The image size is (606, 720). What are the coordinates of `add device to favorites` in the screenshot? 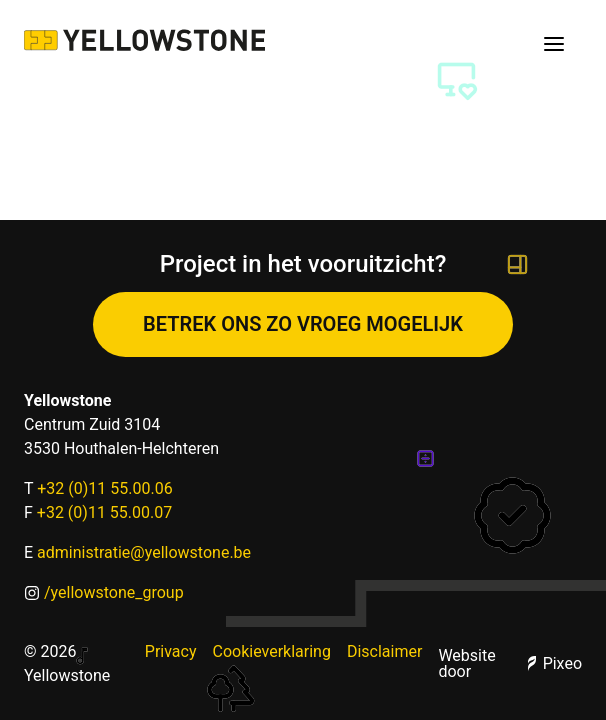 It's located at (456, 79).